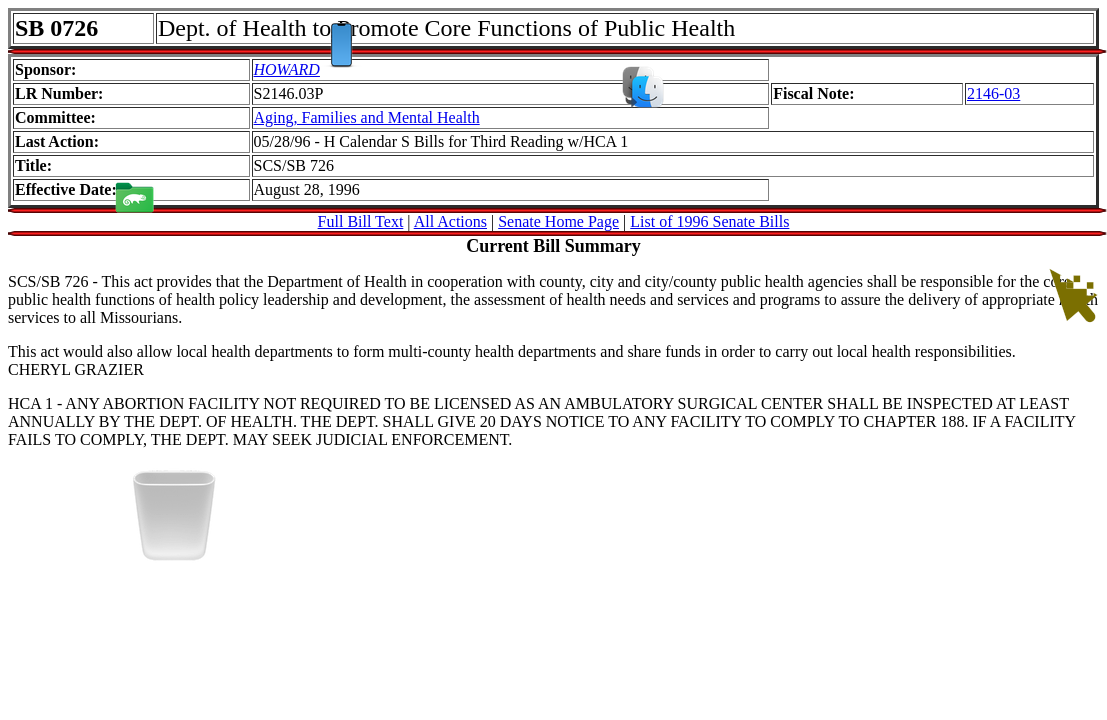 The width and height of the screenshot is (1107, 720). Describe the element at coordinates (643, 87) in the screenshot. I see `launch macos setup assistant` at that location.